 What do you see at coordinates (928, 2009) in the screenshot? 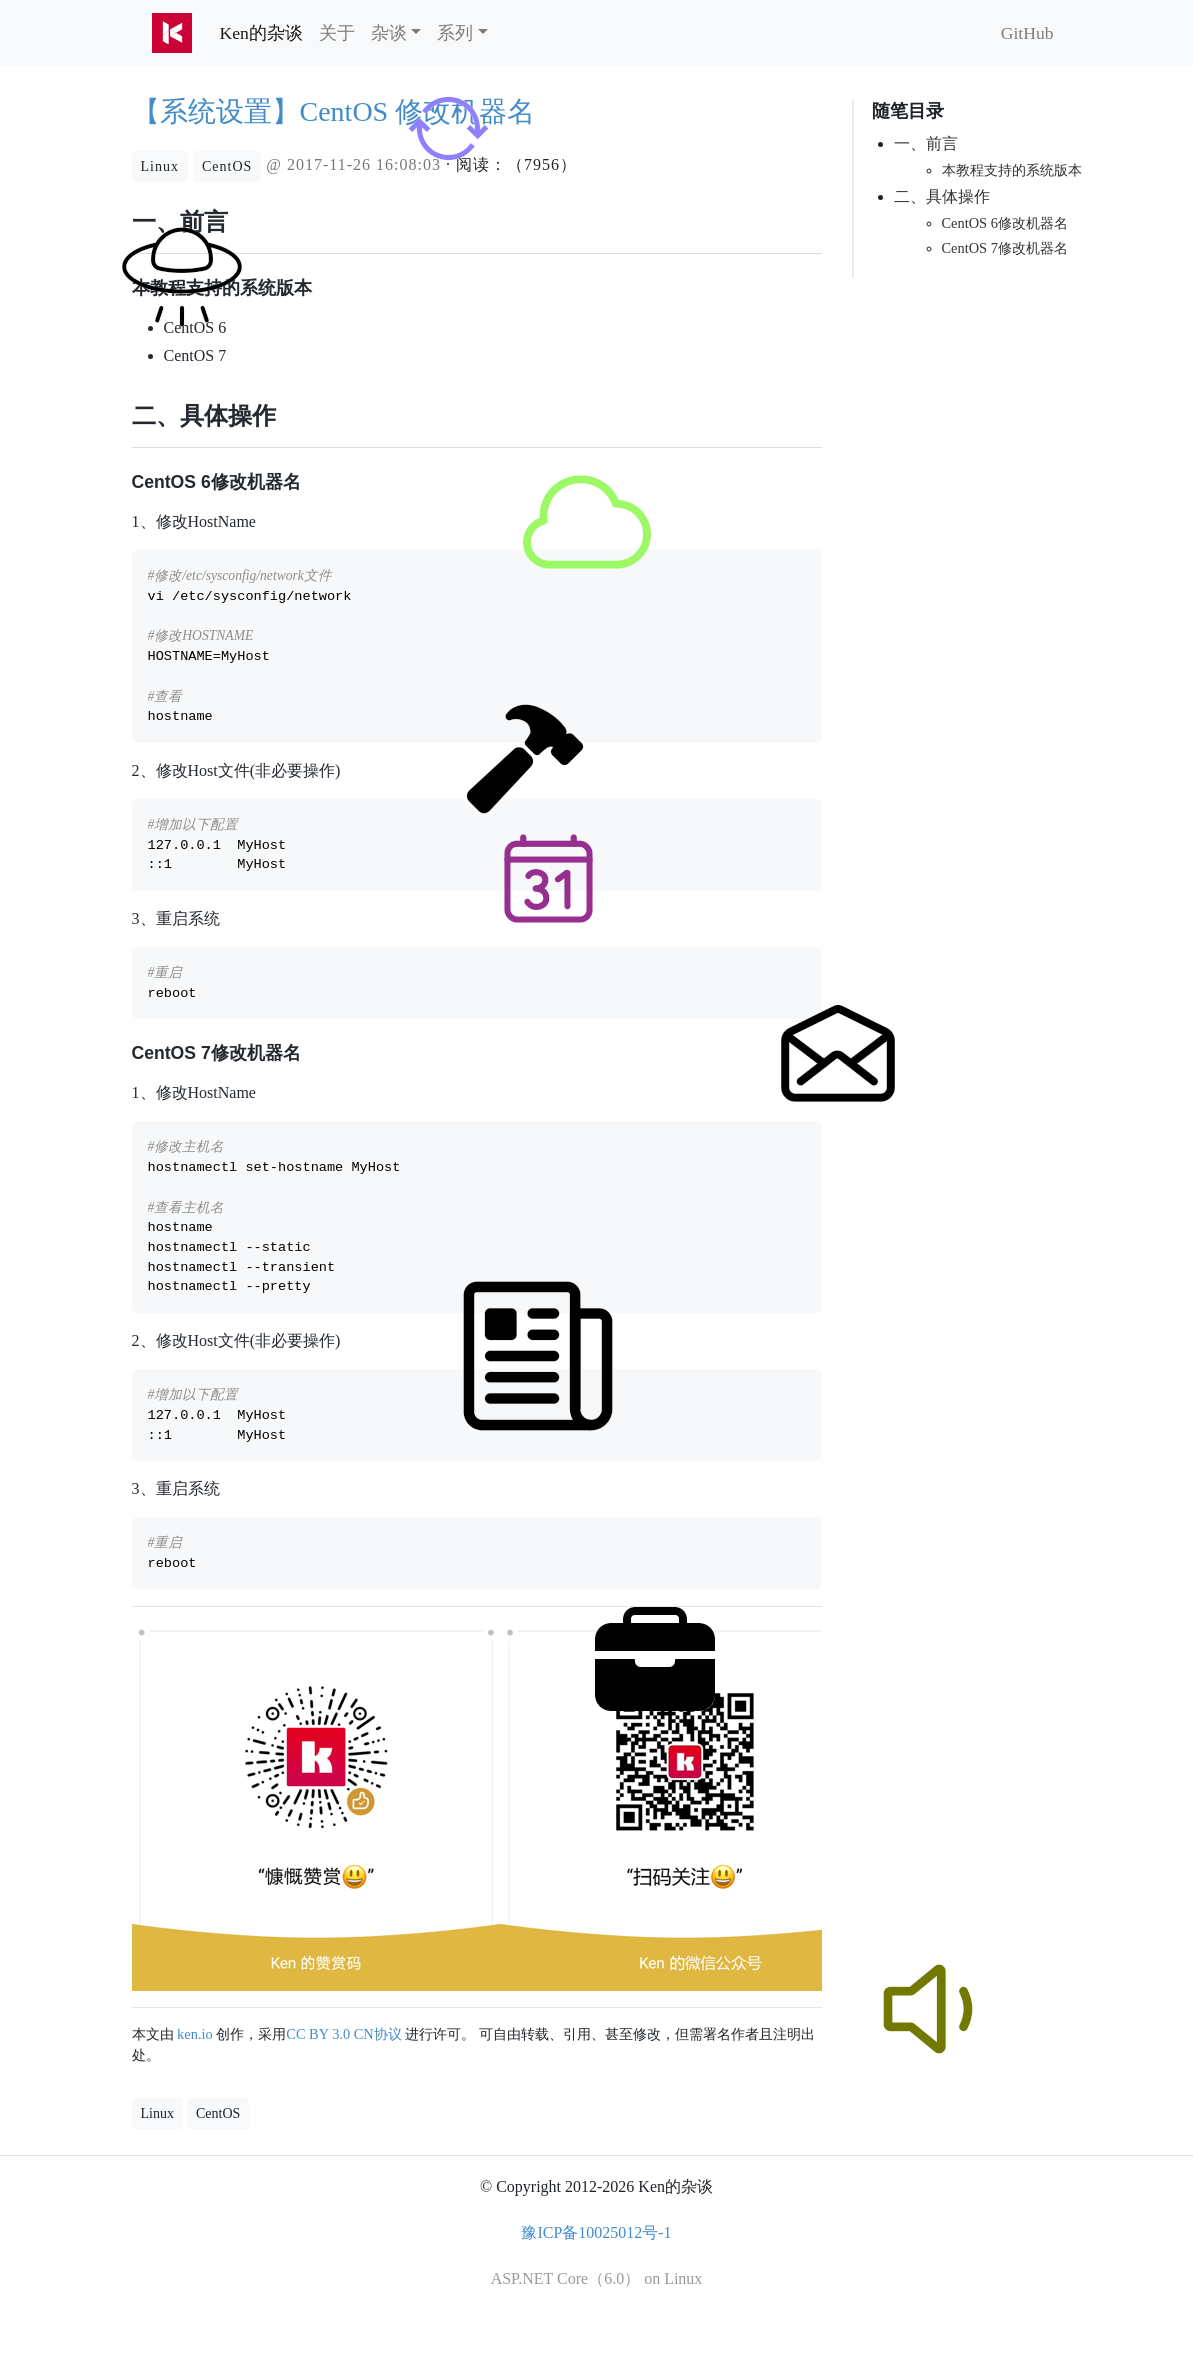
I see `adjust audio to low volume level` at bounding box center [928, 2009].